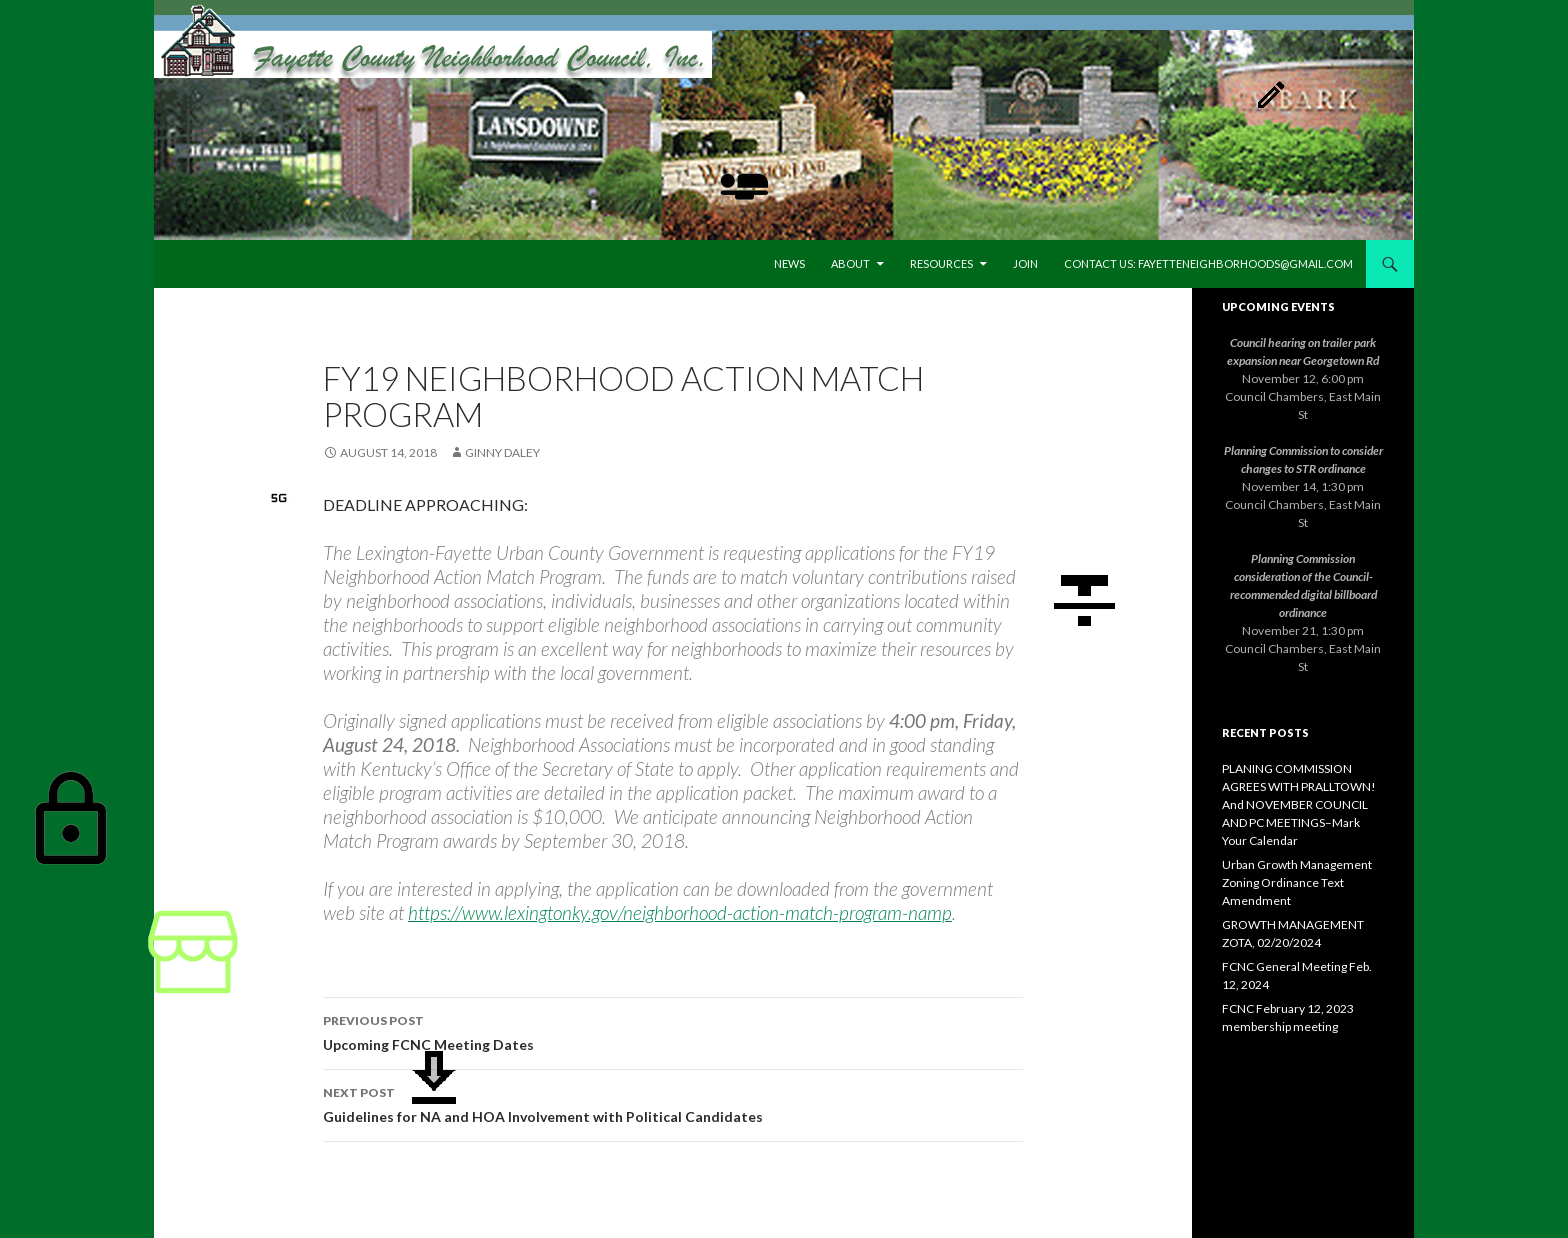 Image resolution: width=1568 pixels, height=1238 pixels. What do you see at coordinates (434, 1079) in the screenshot?
I see `download a file or content` at bounding box center [434, 1079].